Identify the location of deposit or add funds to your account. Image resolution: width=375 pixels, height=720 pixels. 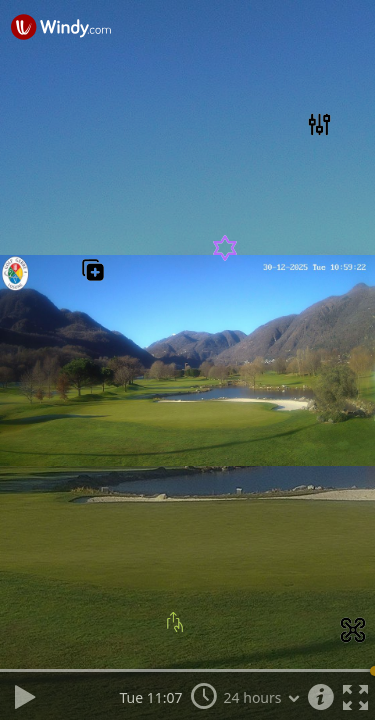
(174, 622).